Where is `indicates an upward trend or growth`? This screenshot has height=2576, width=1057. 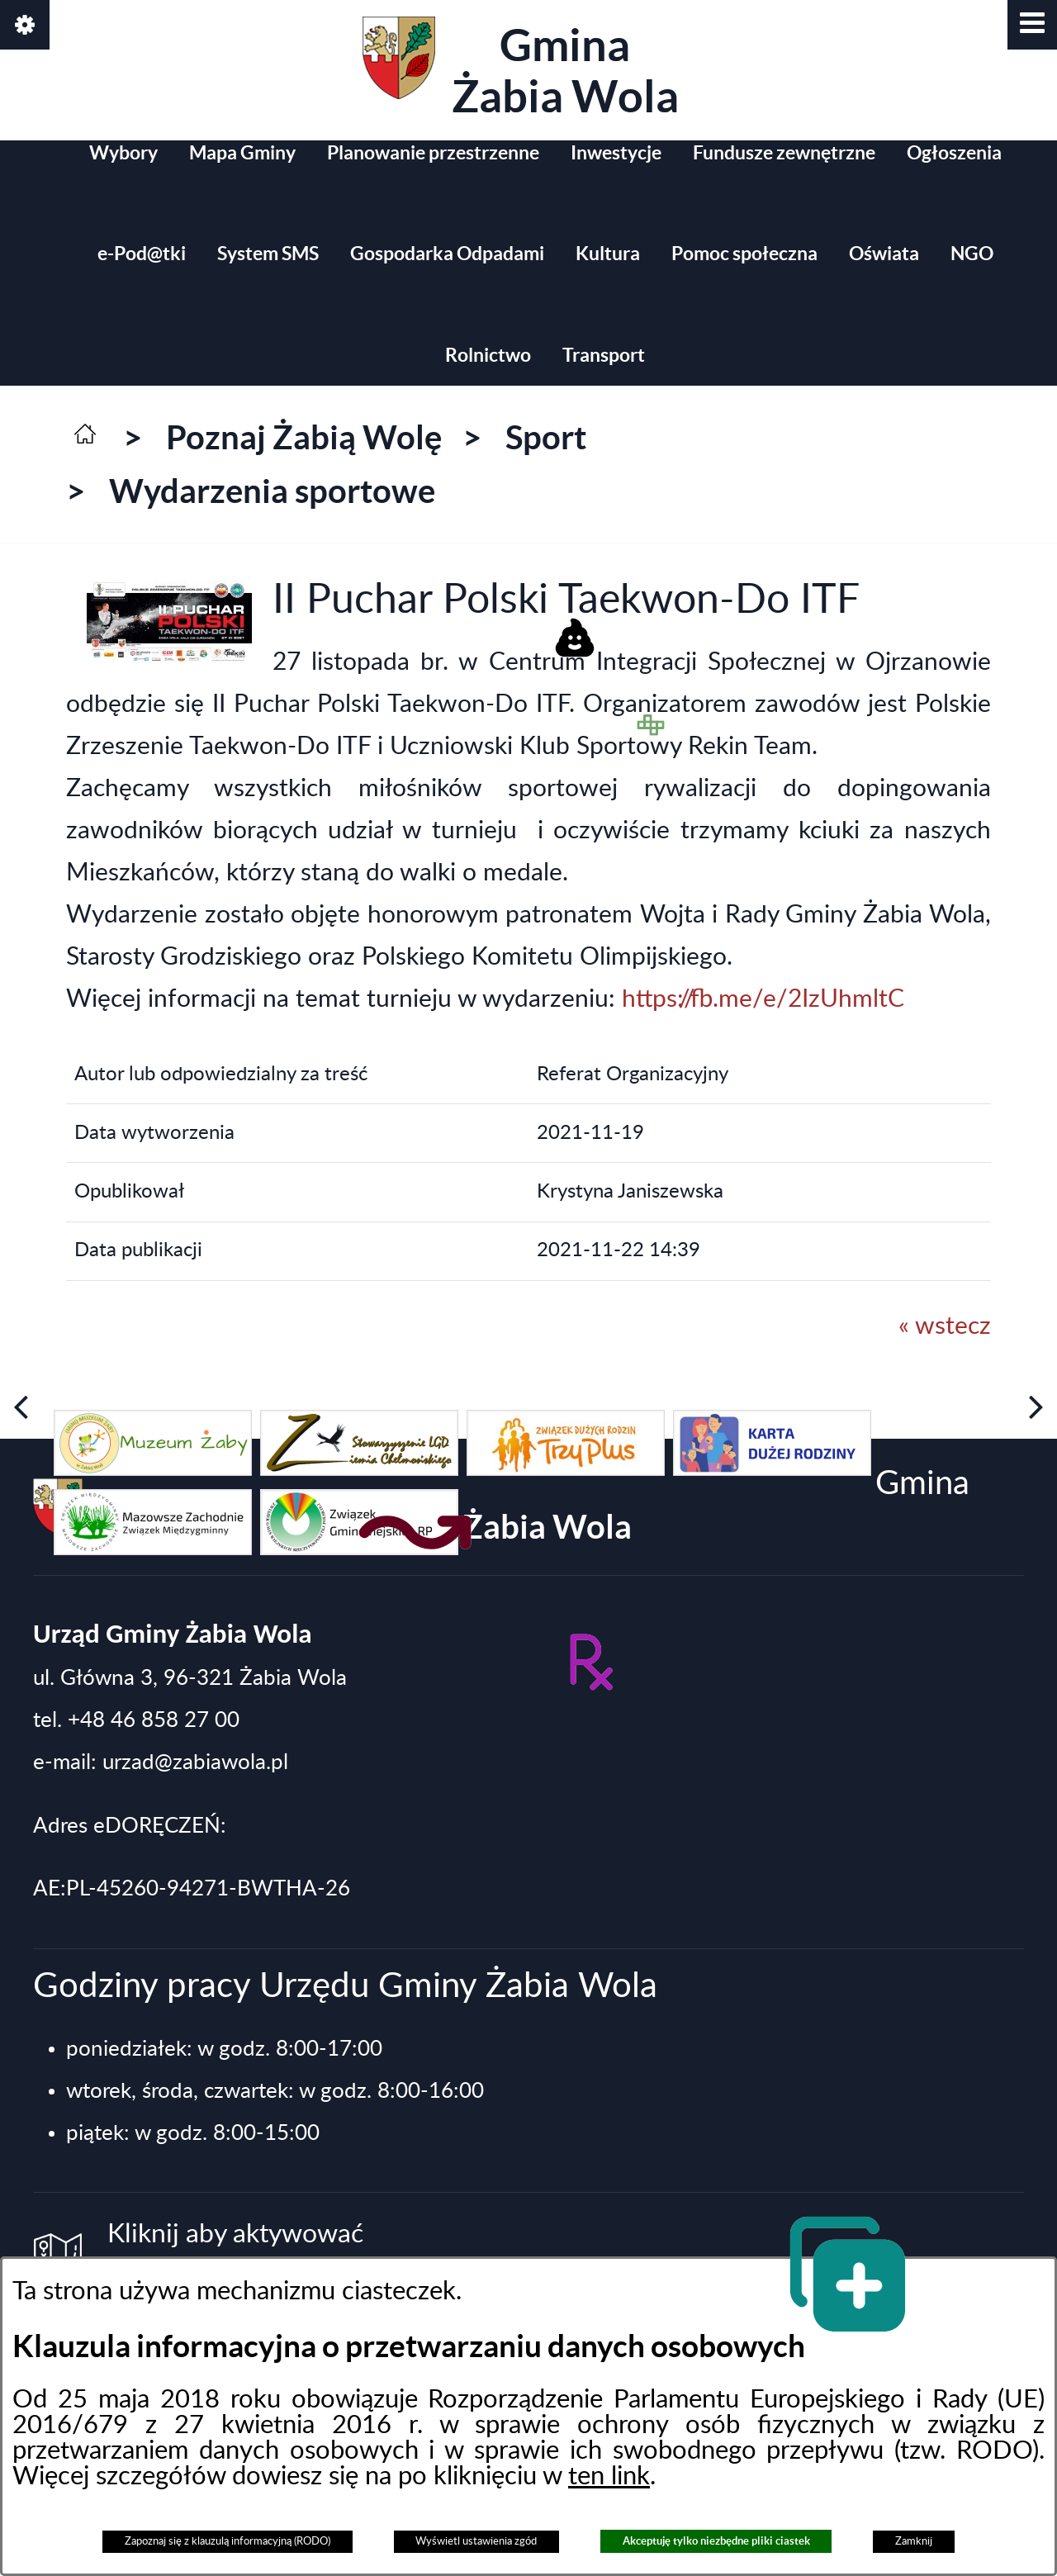 indicates an upward trend or growth is located at coordinates (415, 1532).